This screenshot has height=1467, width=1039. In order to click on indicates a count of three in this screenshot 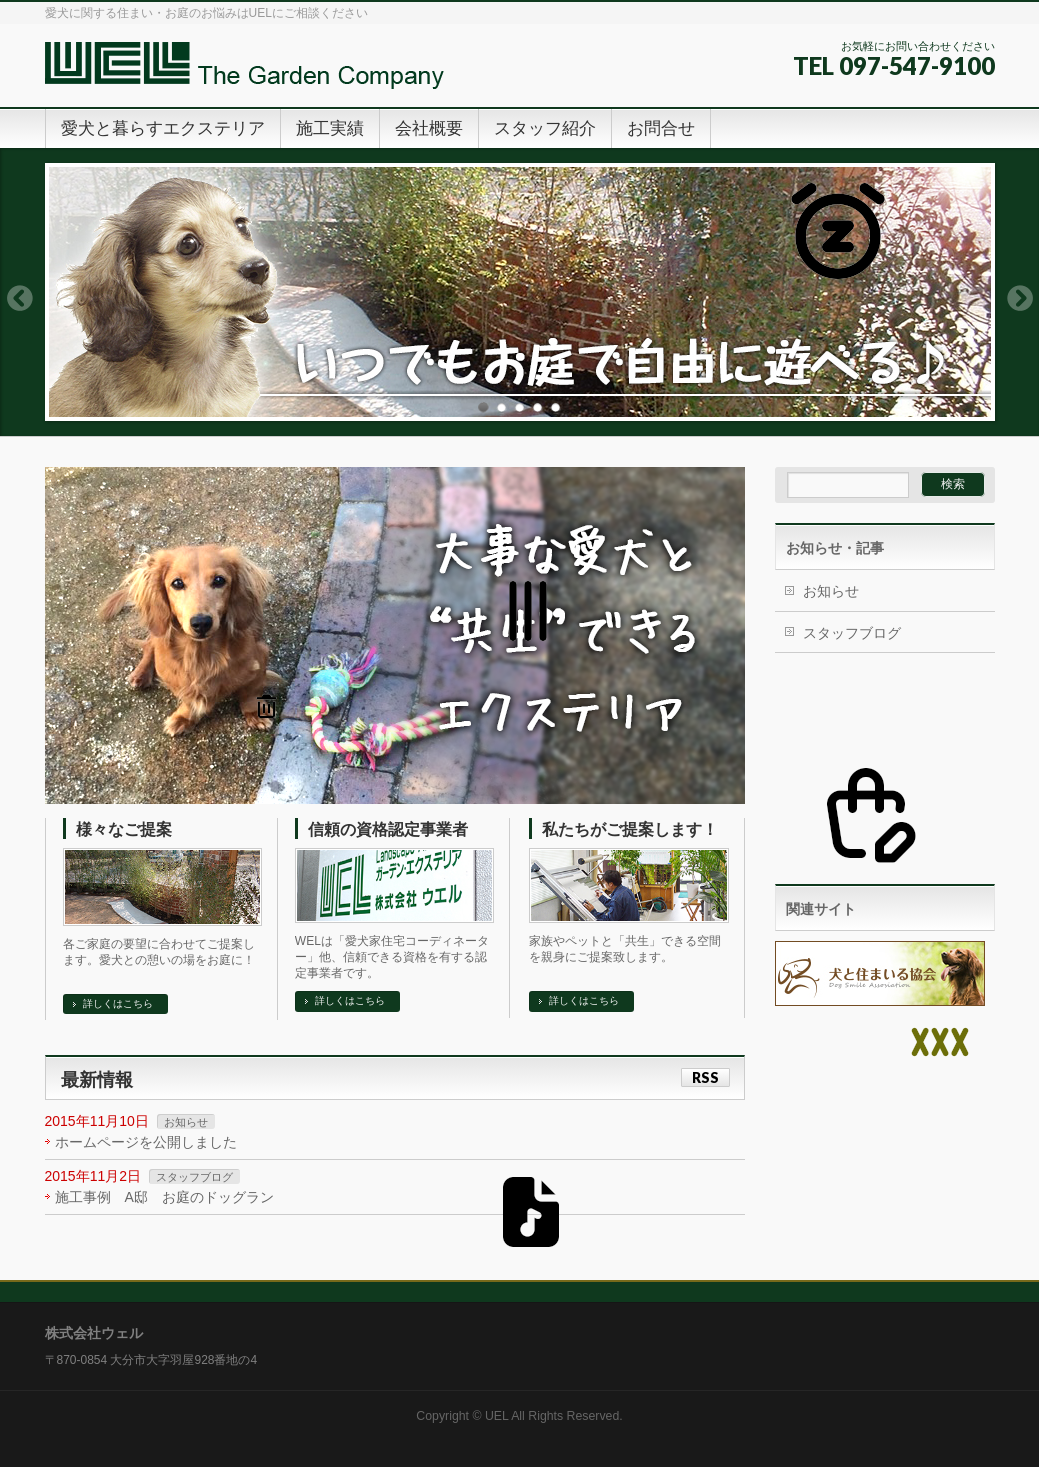, I will do `click(528, 611)`.